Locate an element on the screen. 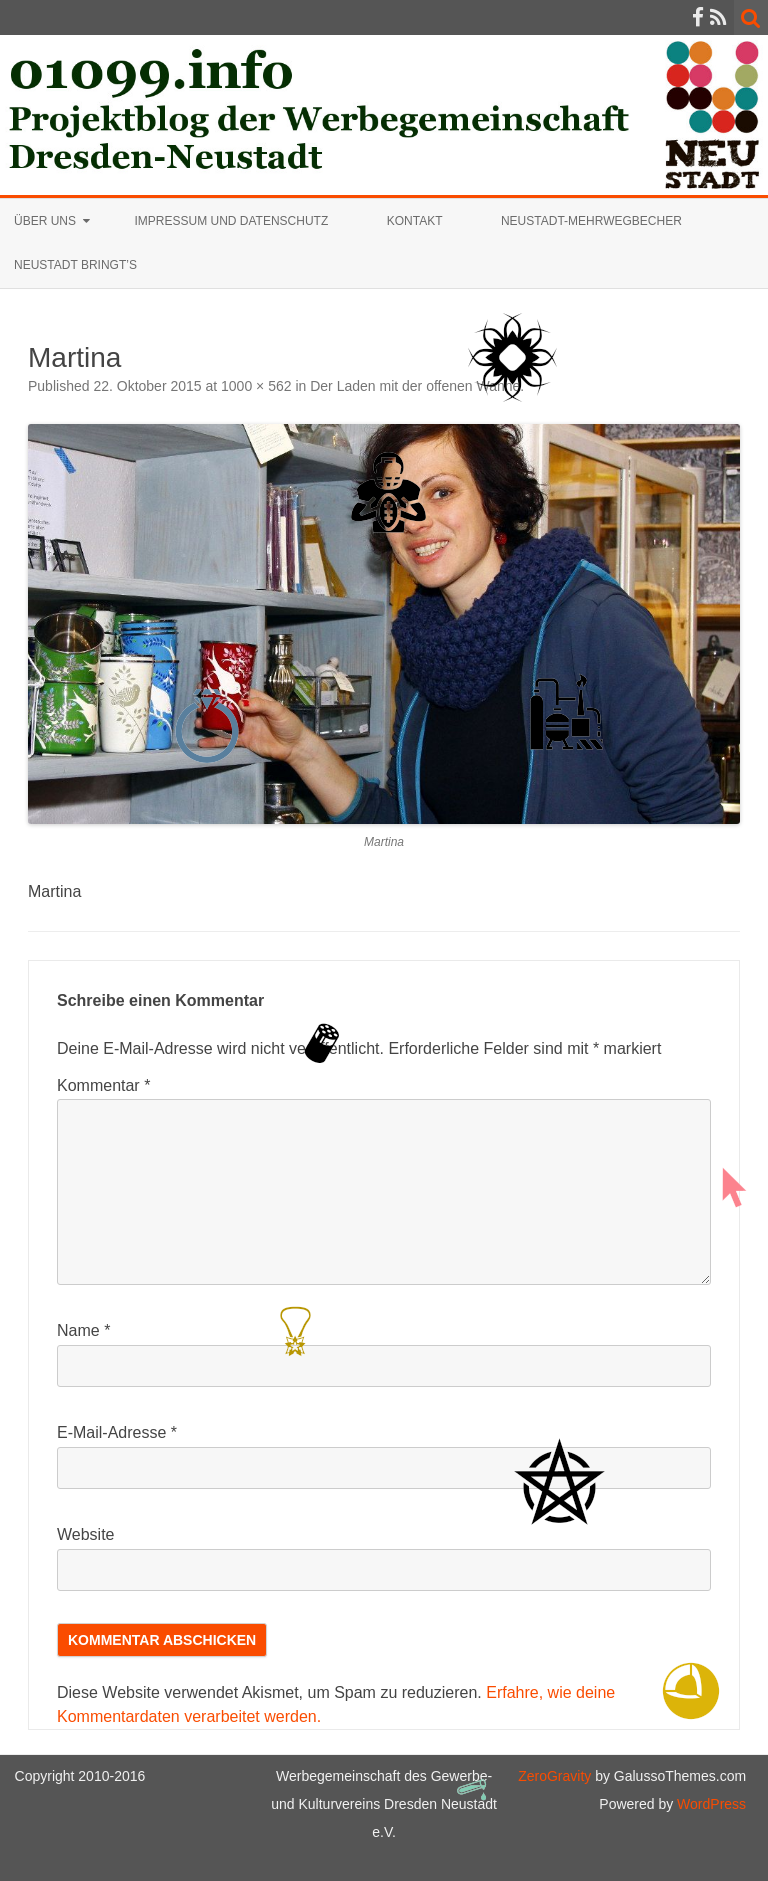  access chemistry or lab features is located at coordinates (471, 1790).